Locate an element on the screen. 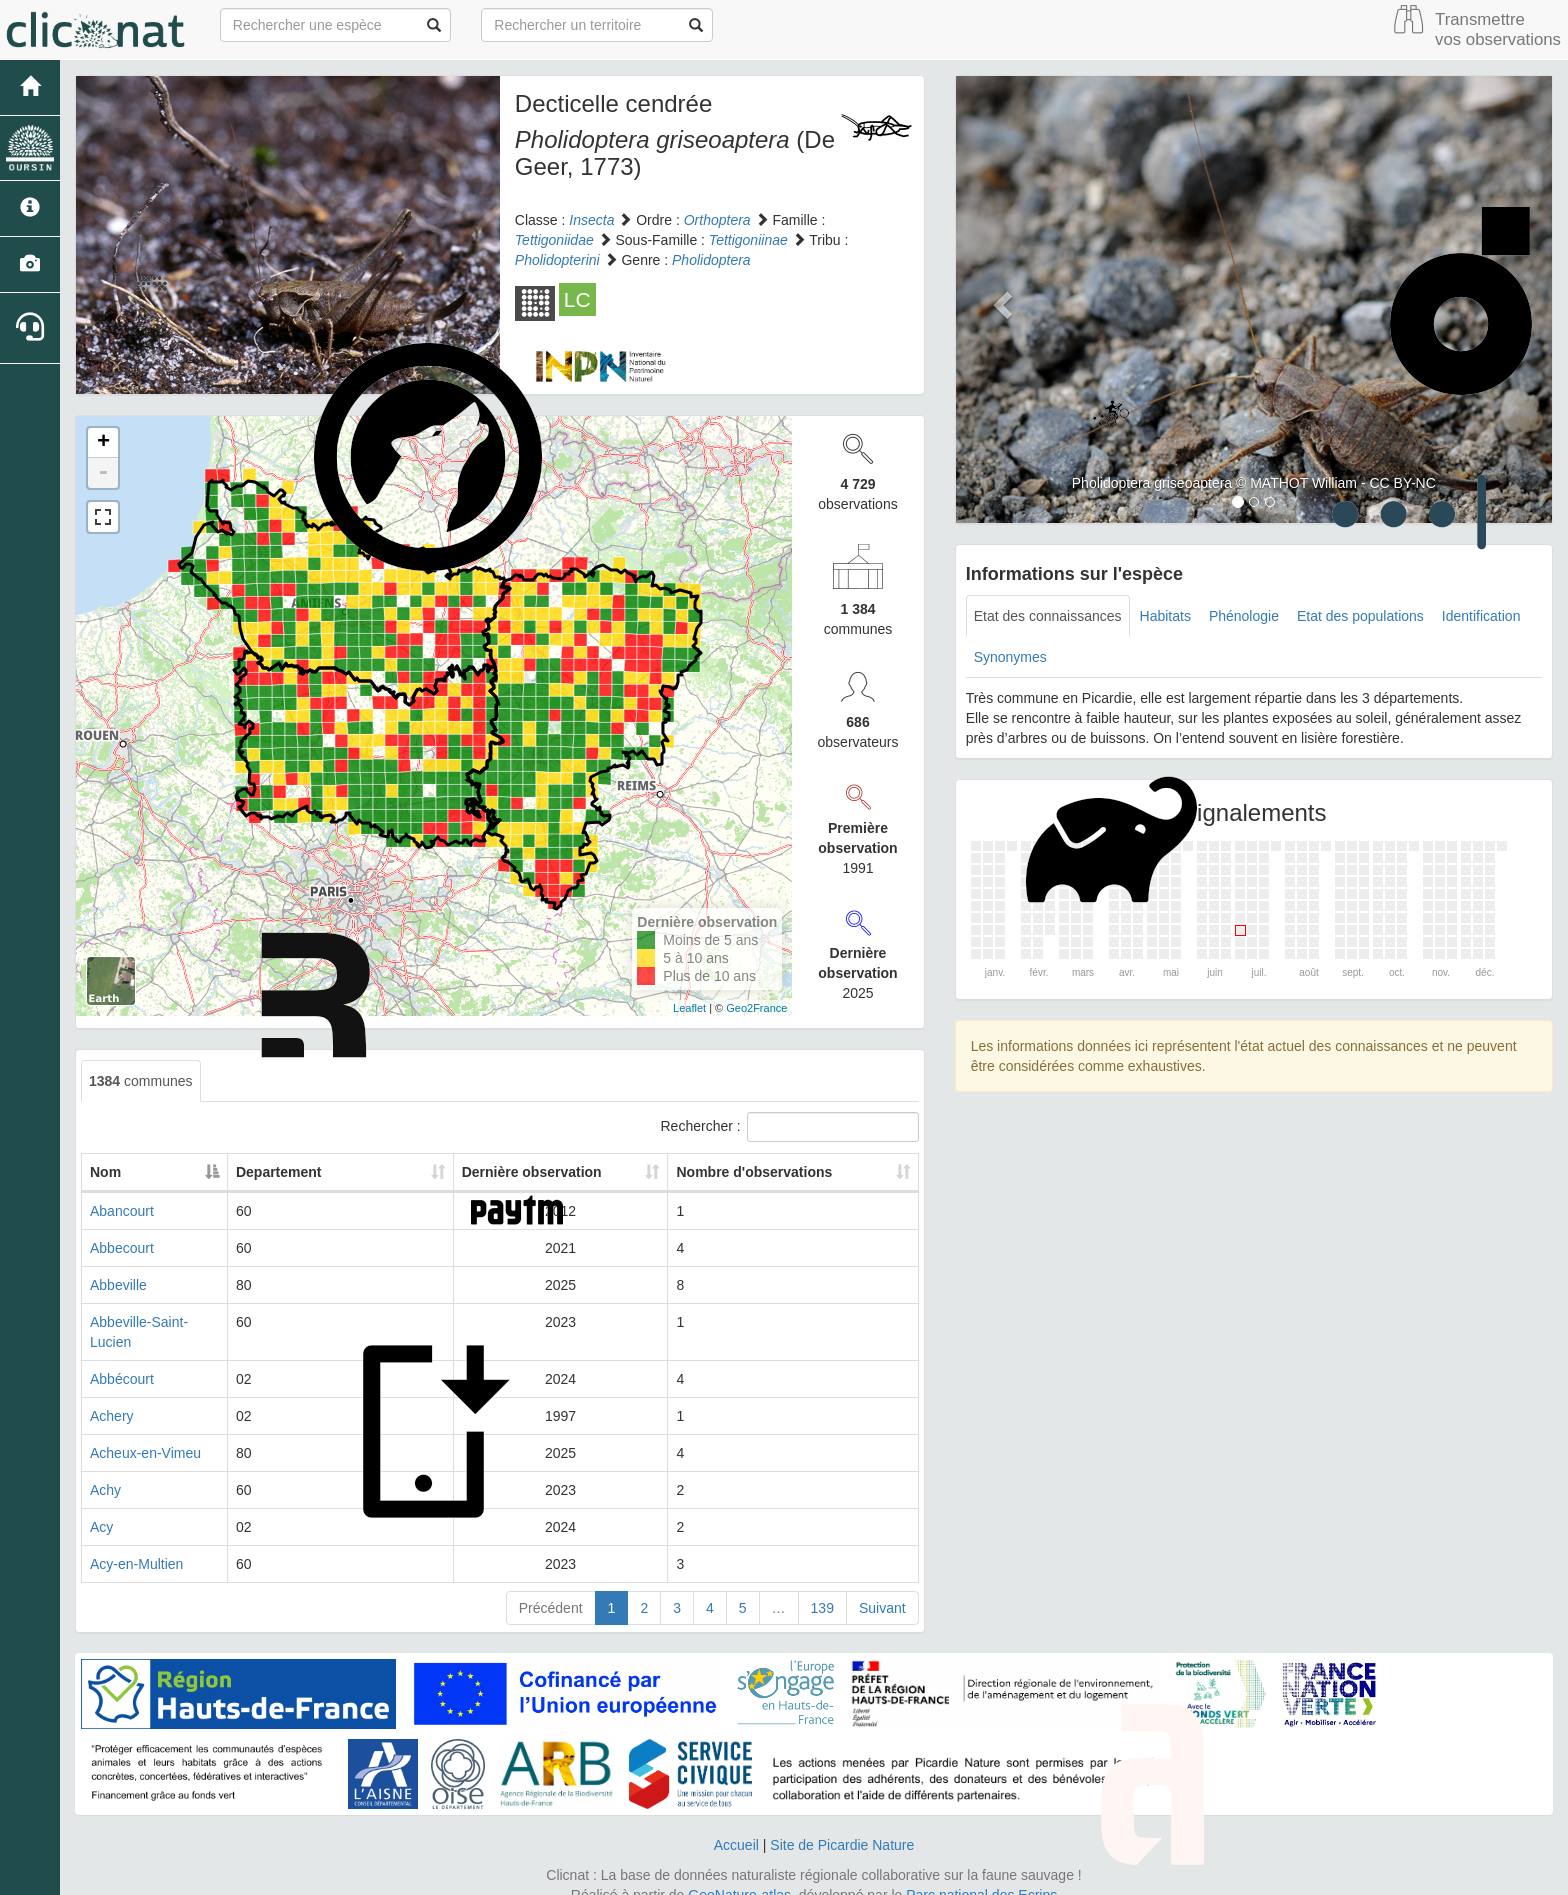 This screenshot has width=1568, height=1895. open lastpass password manager is located at coordinates (1409, 512).